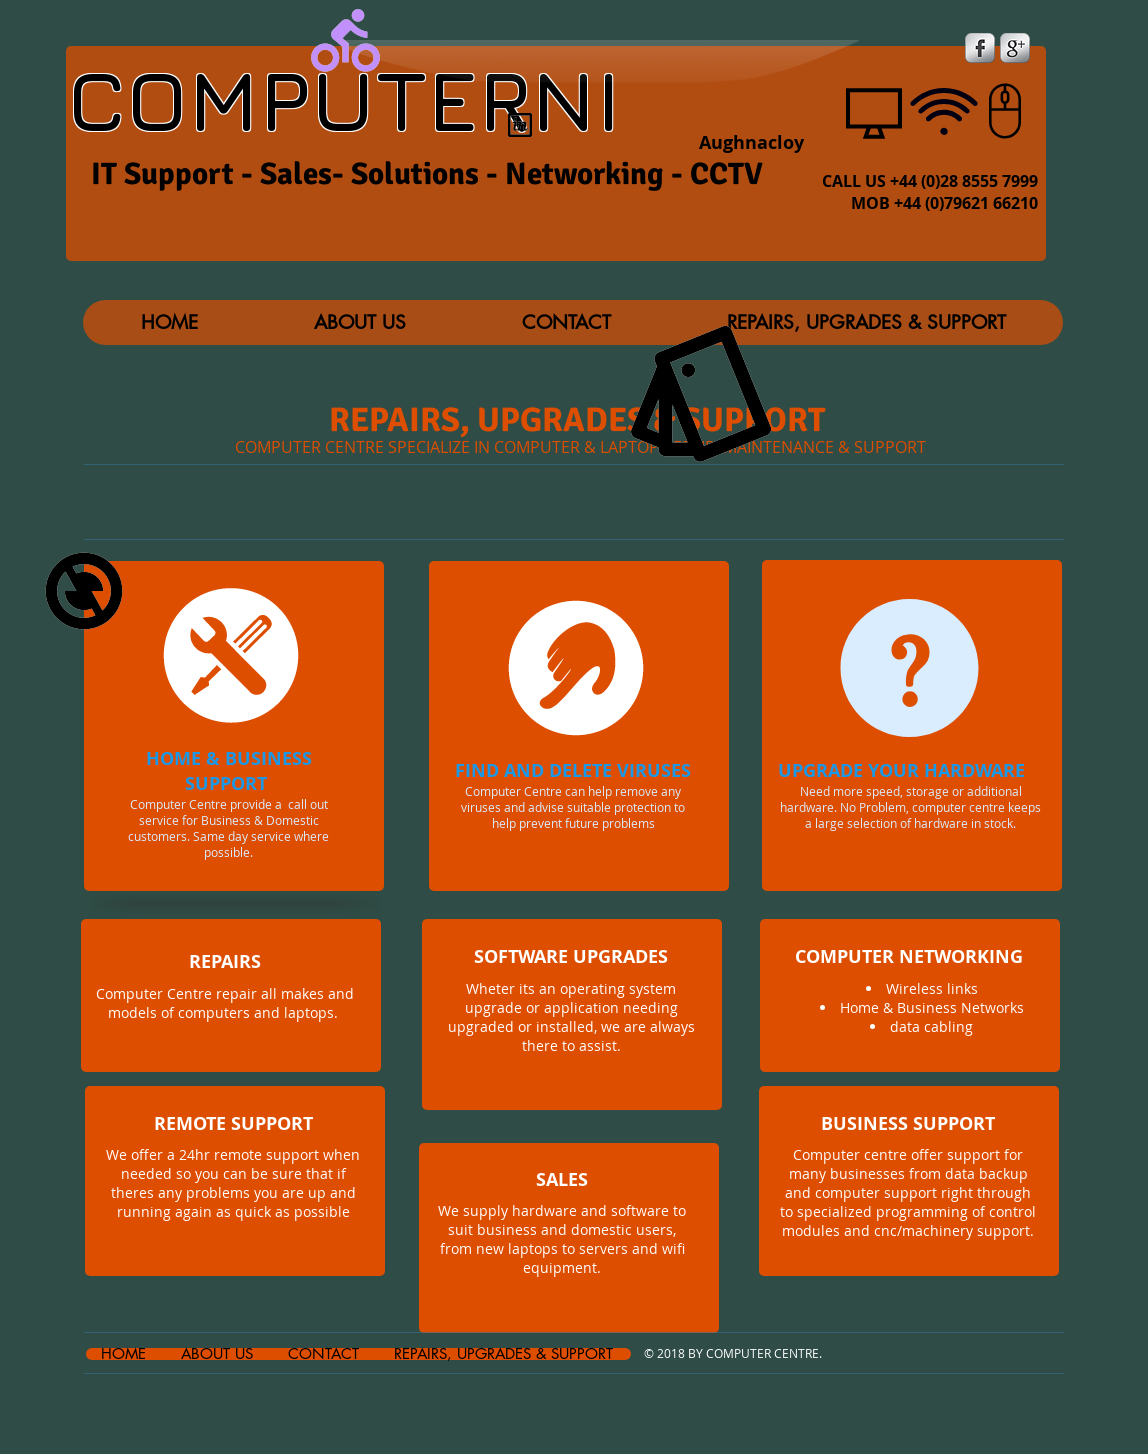 Image resolution: width=1148 pixels, height=1454 pixels. What do you see at coordinates (84, 591) in the screenshot?
I see `disable auto-refresh` at bounding box center [84, 591].